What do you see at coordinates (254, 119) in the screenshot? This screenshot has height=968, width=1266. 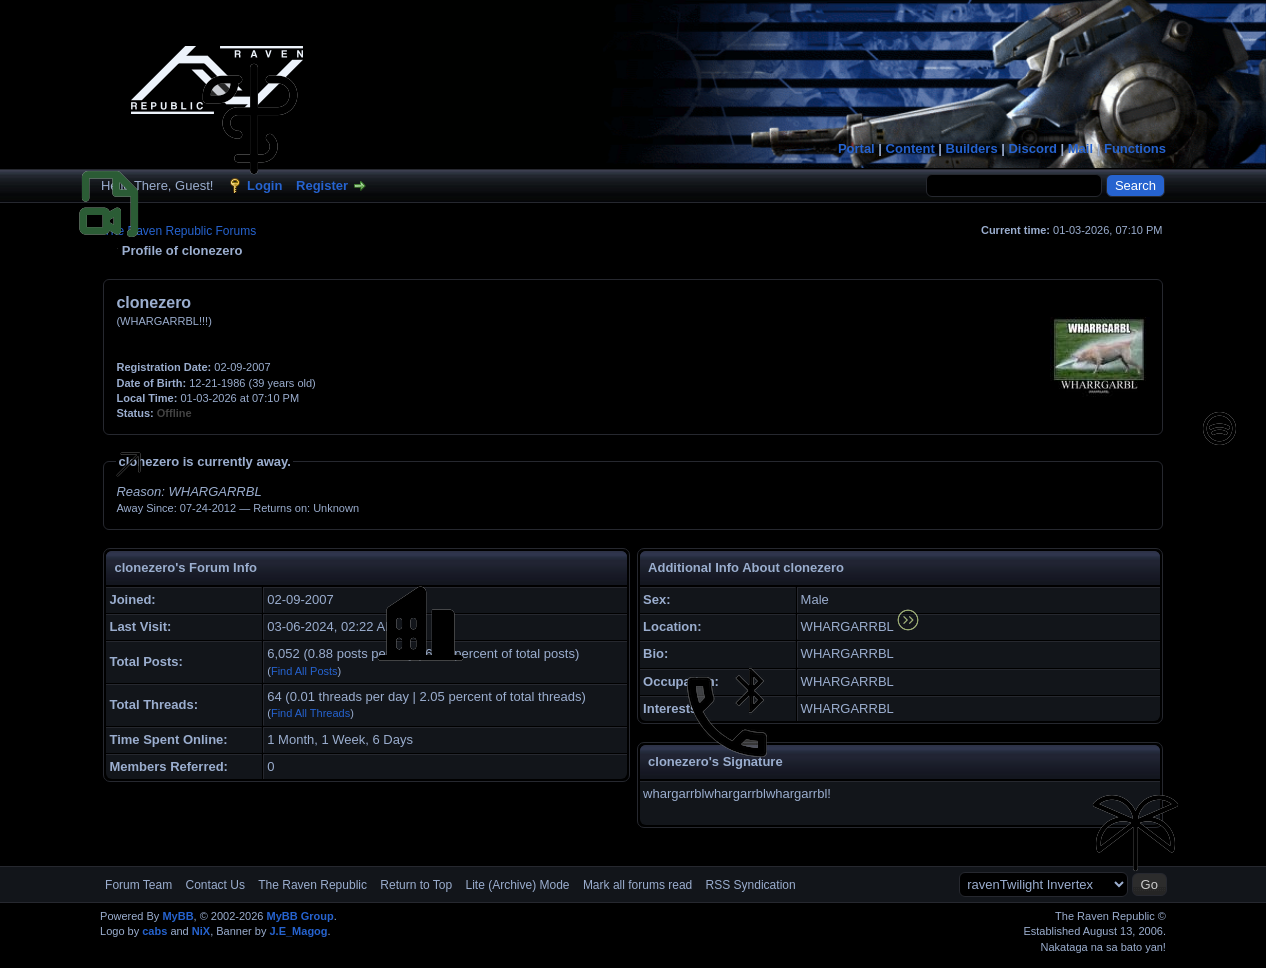 I see `access health or medical services` at bounding box center [254, 119].